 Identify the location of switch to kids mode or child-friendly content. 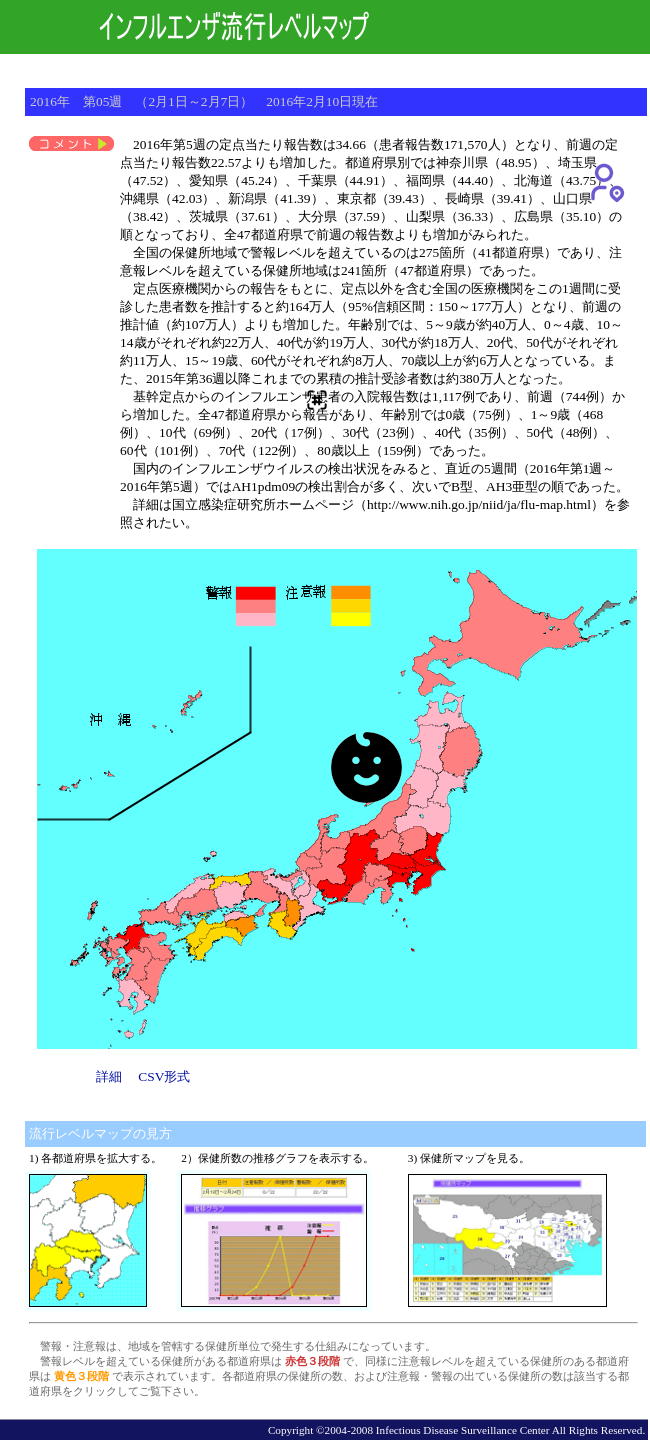
(366, 767).